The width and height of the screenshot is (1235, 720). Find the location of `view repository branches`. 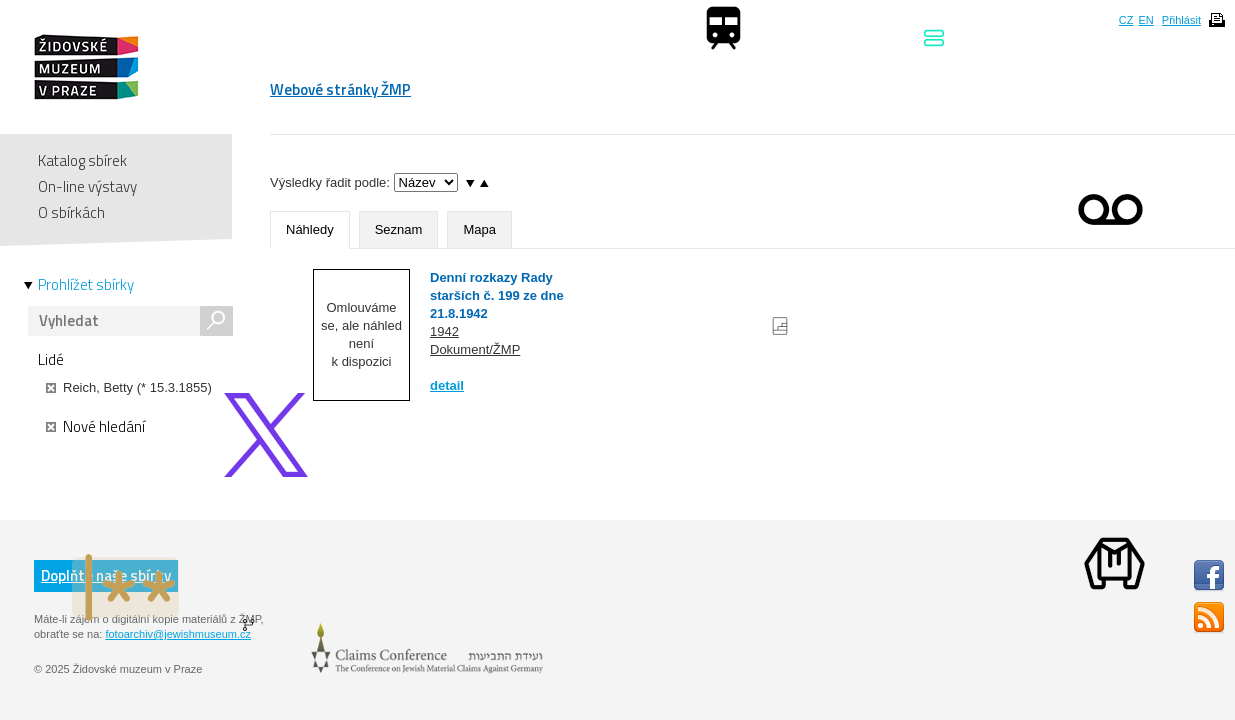

view repository branches is located at coordinates (248, 625).